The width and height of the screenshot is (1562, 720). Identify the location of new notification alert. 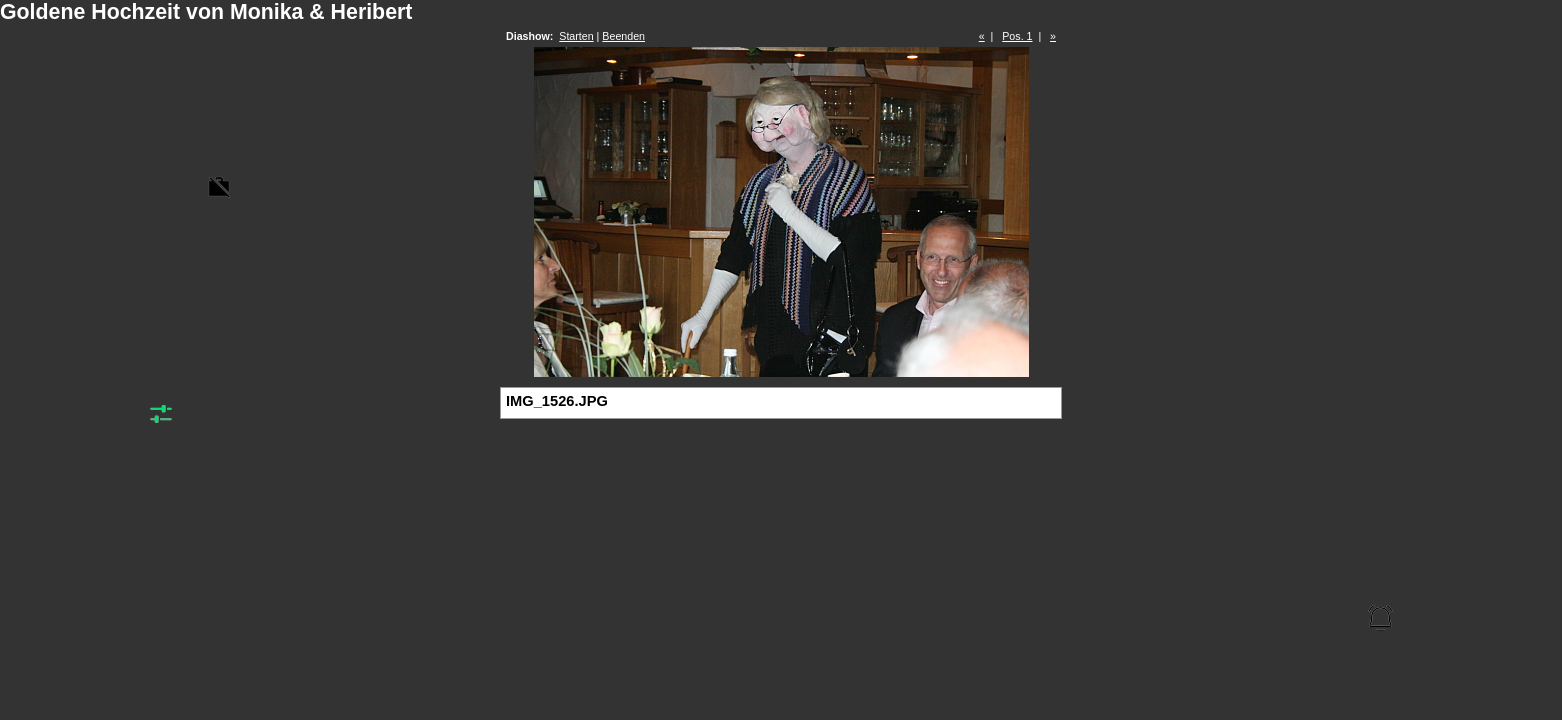
(1380, 618).